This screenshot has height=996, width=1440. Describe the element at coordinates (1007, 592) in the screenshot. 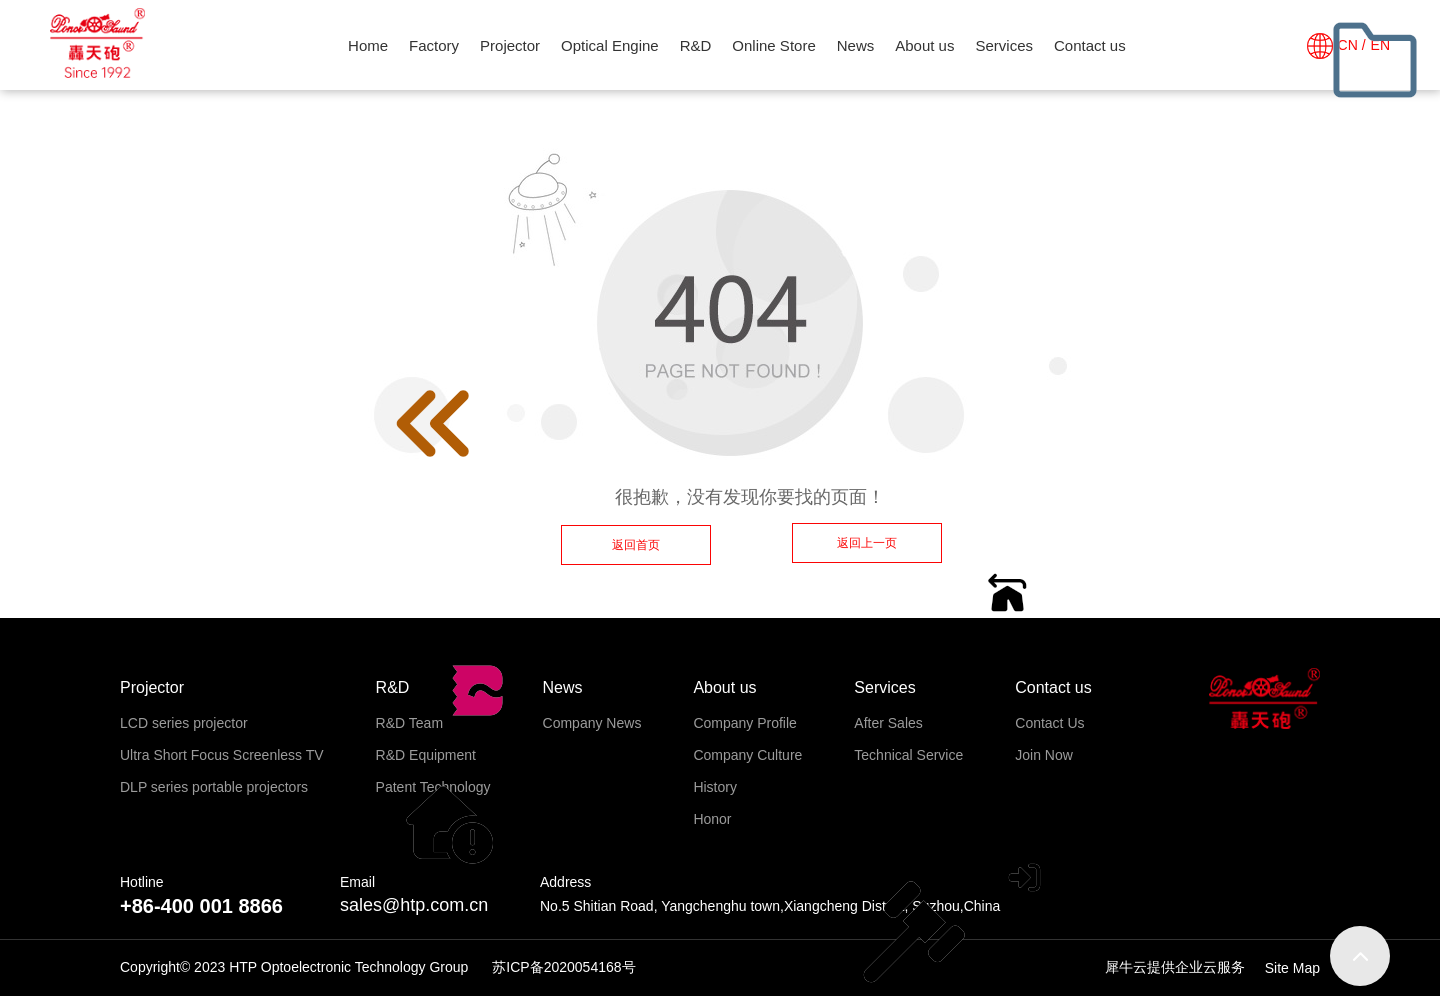

I see `return to campsite or base location` at that location.